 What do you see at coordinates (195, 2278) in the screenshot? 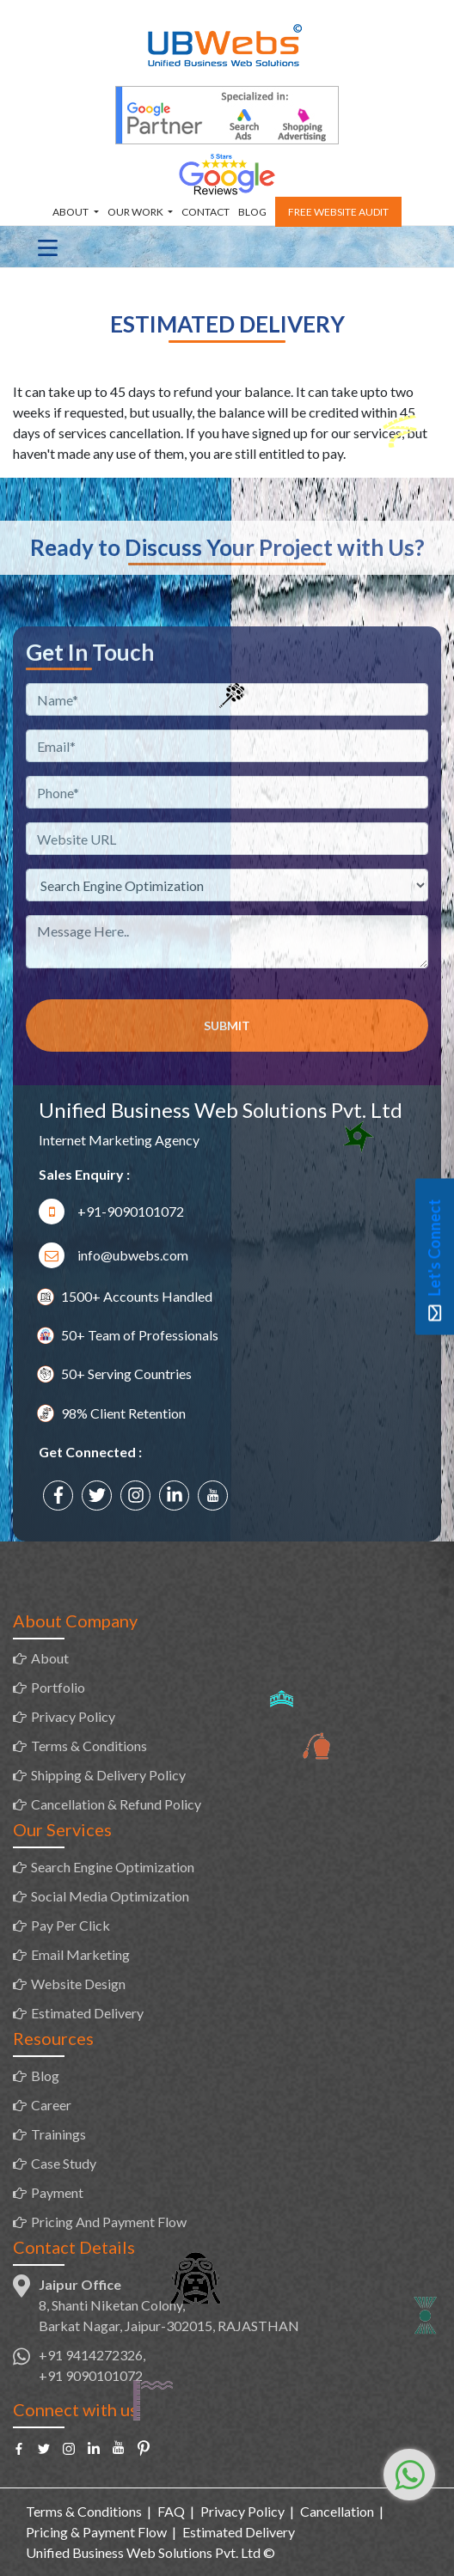
I see `view pilot or aviation-related content` at bounding box center [195, 2278].